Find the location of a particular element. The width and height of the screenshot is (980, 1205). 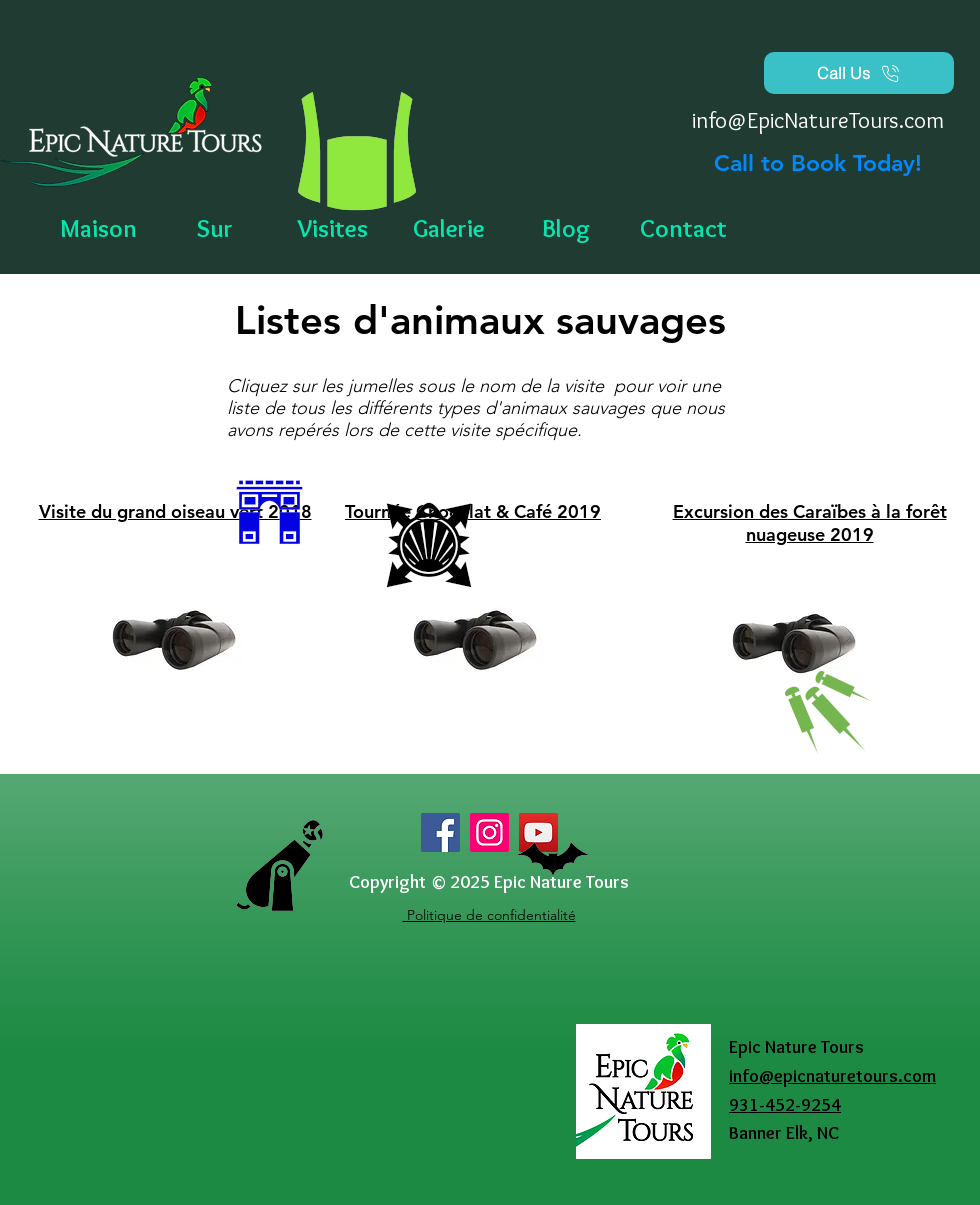

enter the arena or battle mode is located at coordinates (357, 151).